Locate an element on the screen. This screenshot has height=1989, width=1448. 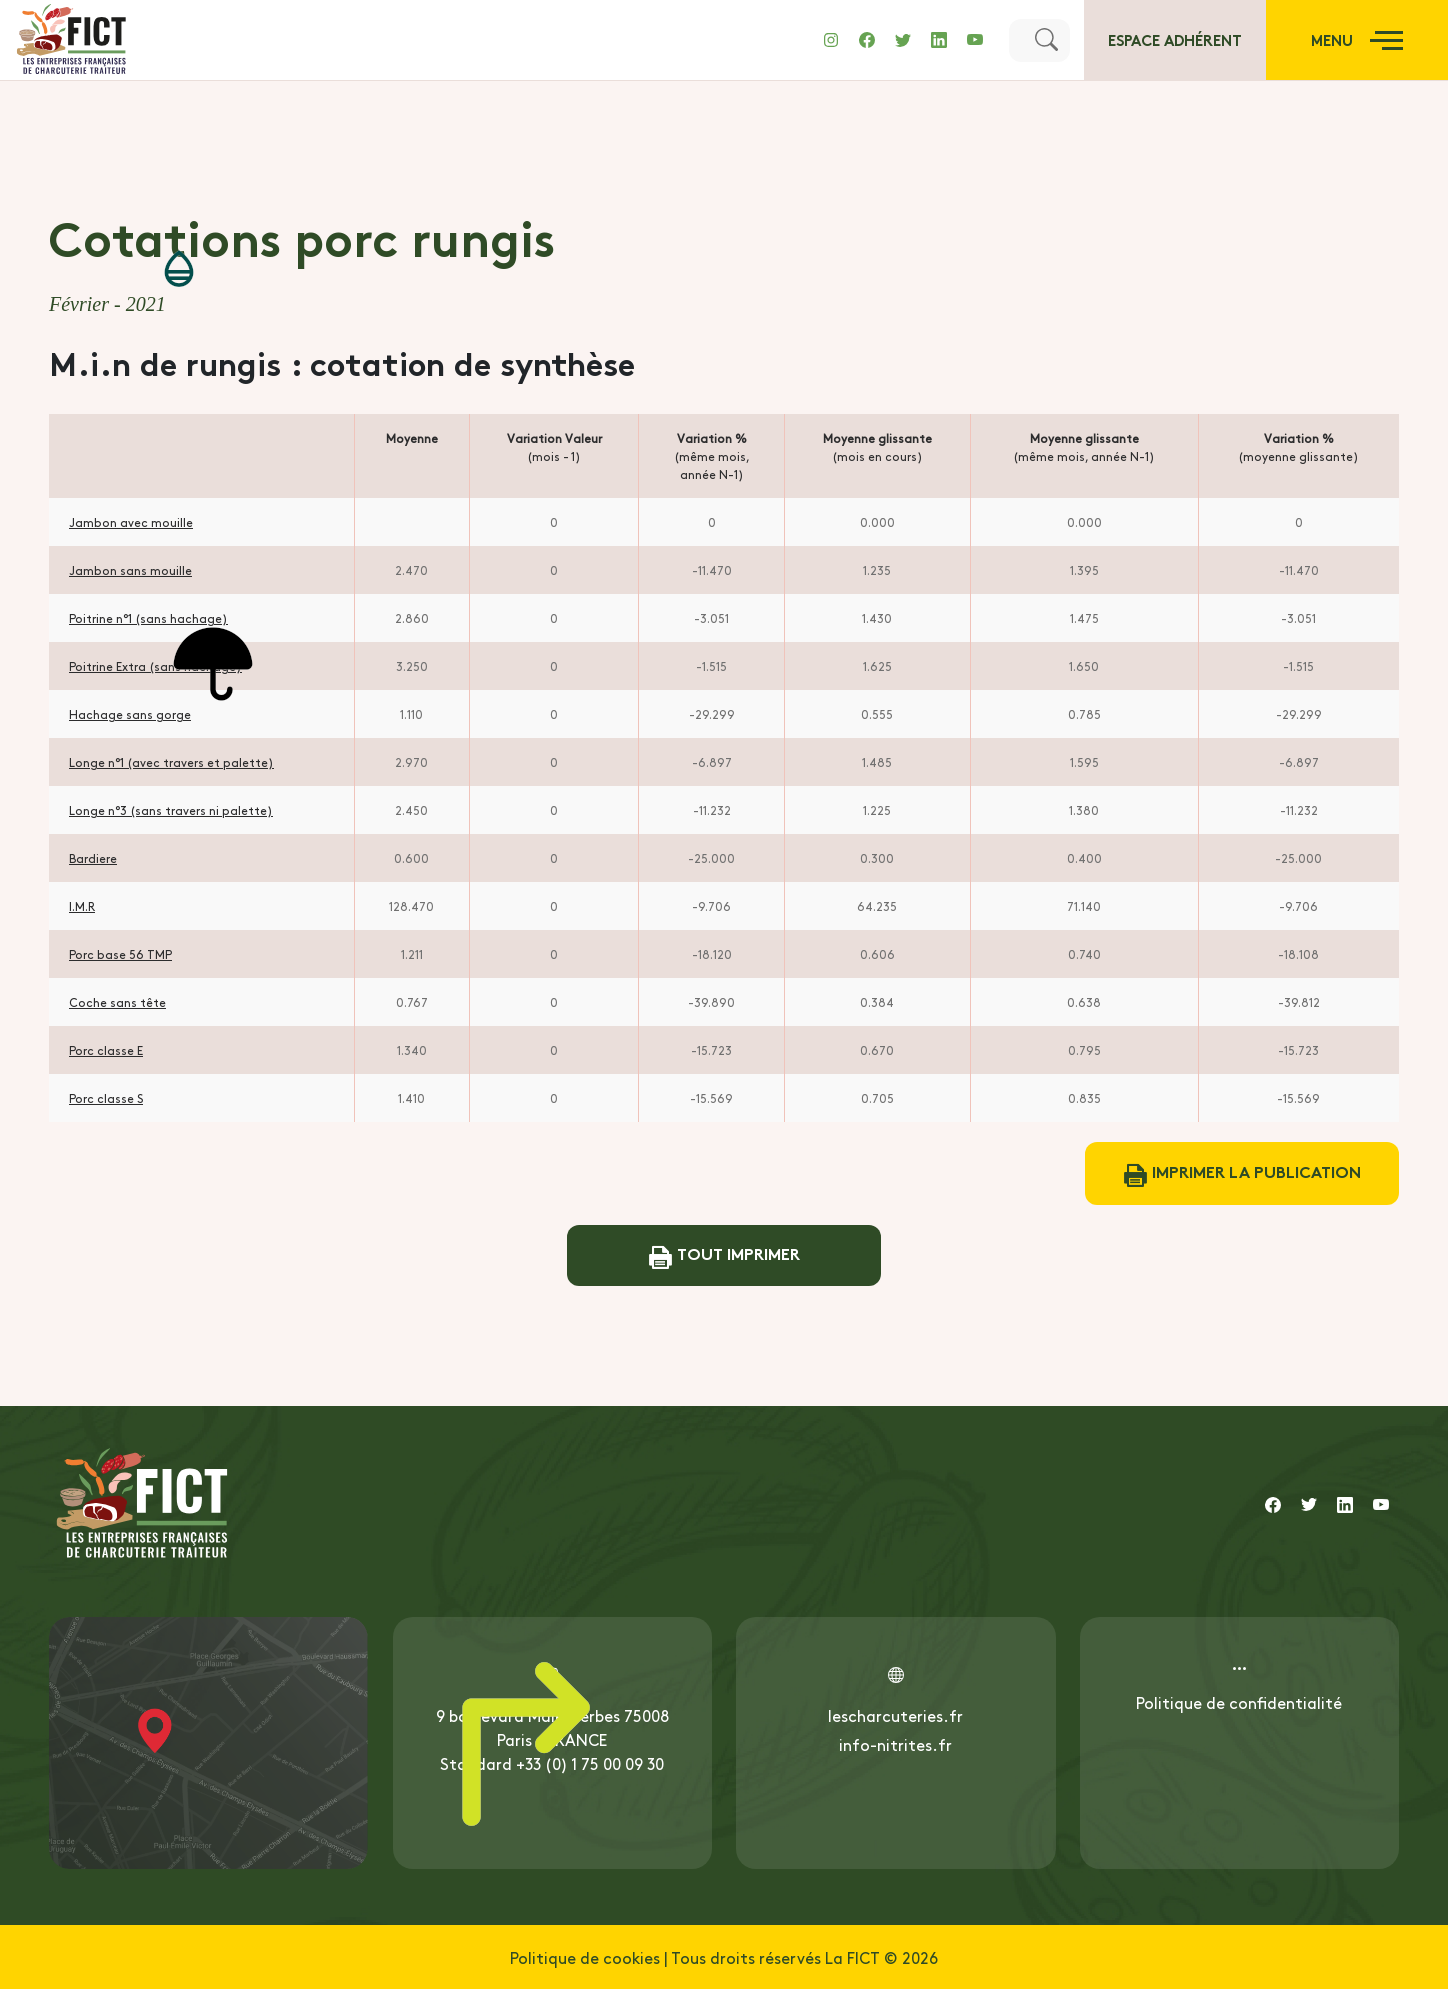
weather protection or rain forecast indicator is located at coordinates (213, 664).